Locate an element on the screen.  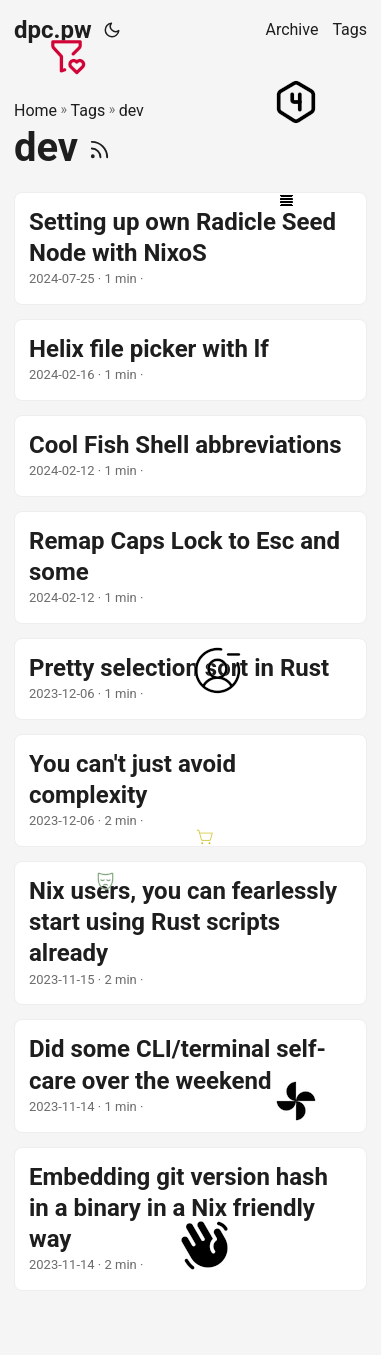
indicates sad or negative mood/emotion is located at coordinates (105, 880).